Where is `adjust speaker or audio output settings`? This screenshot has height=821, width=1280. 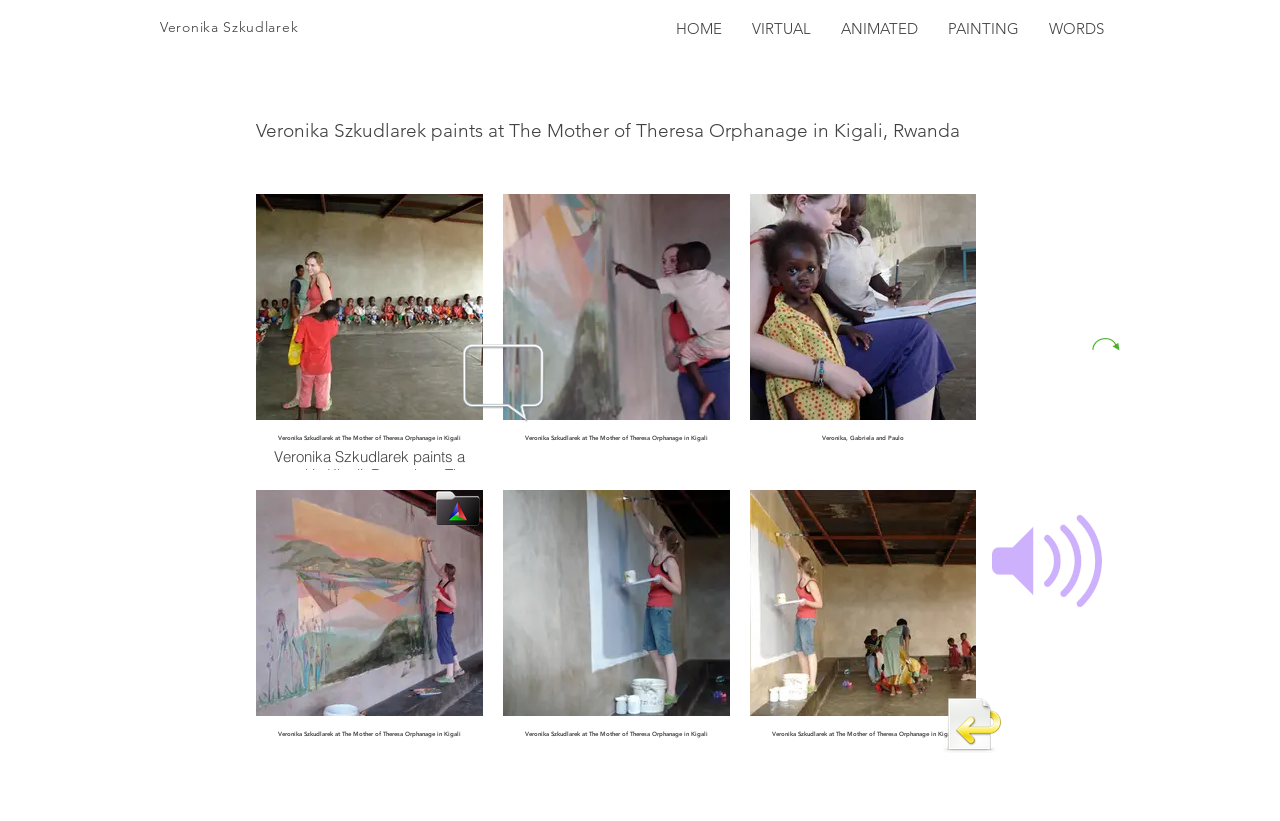 adjust speaker or audio output settings is located at coordinates (1047, 561).